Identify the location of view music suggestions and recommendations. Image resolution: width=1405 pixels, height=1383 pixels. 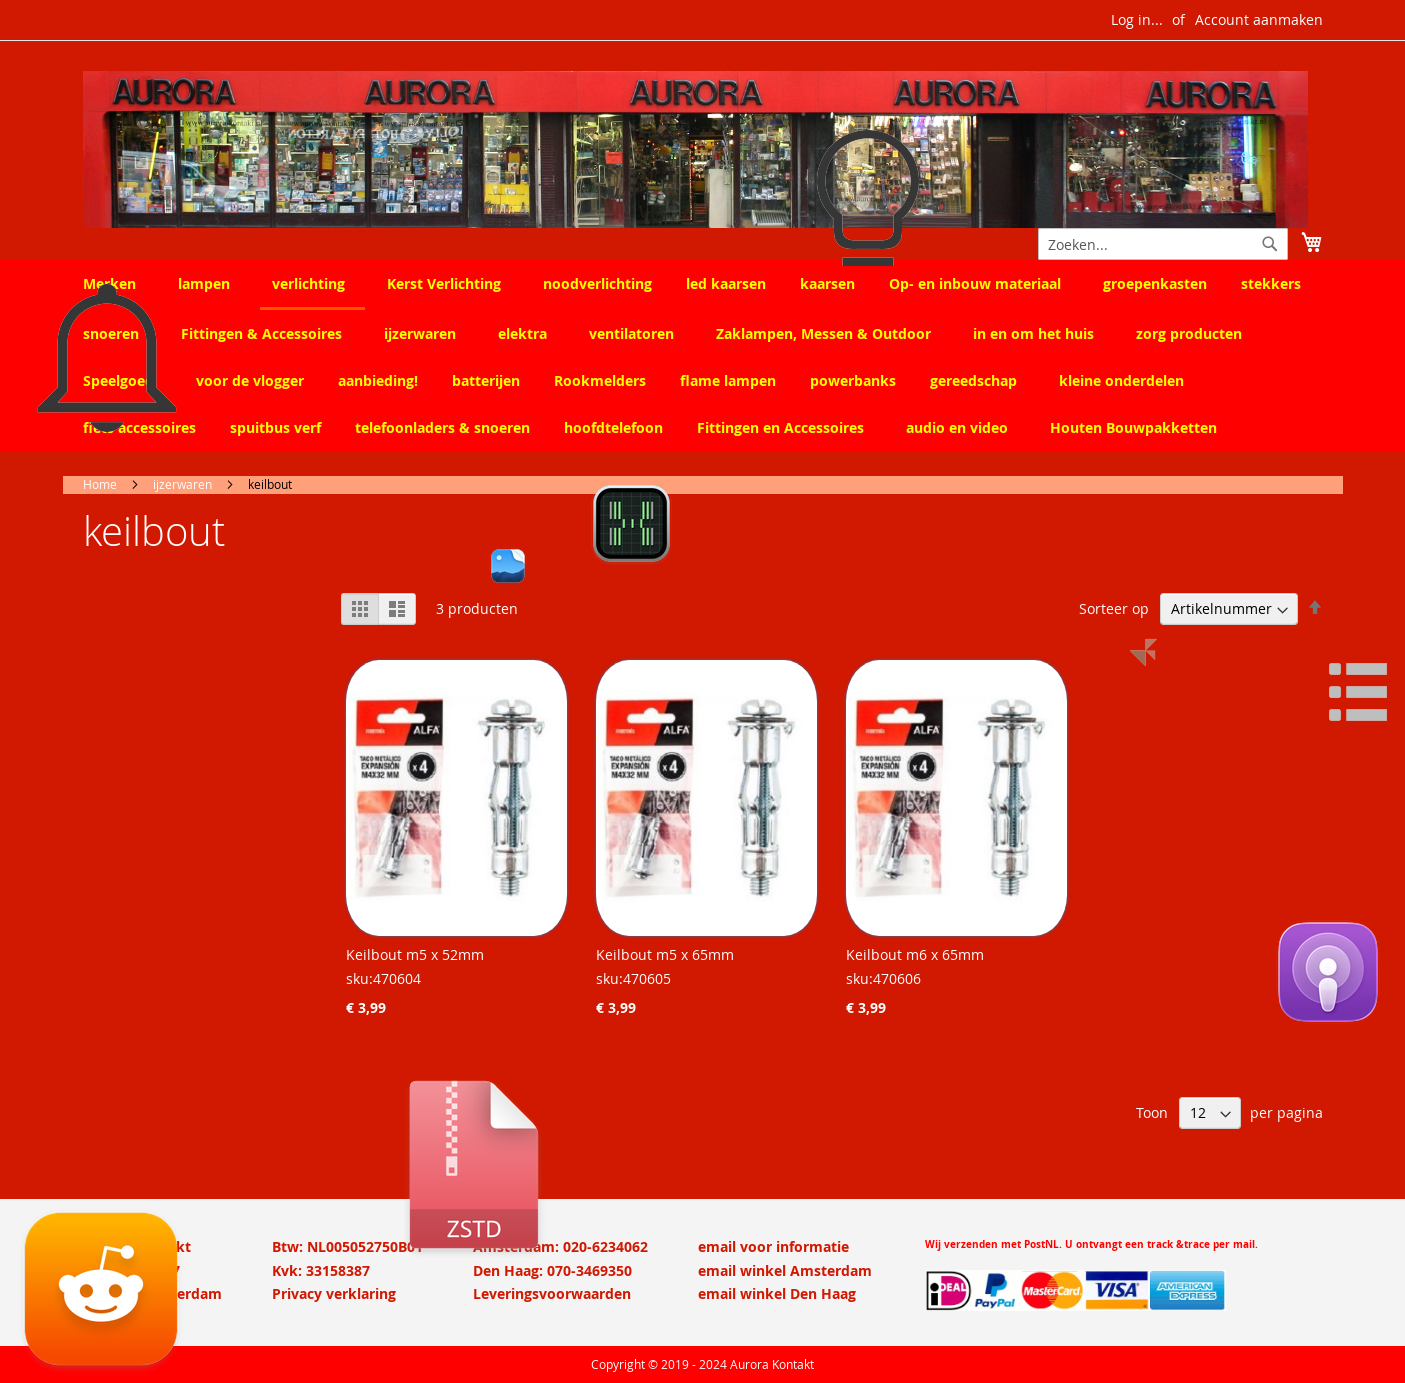
(868, 198).